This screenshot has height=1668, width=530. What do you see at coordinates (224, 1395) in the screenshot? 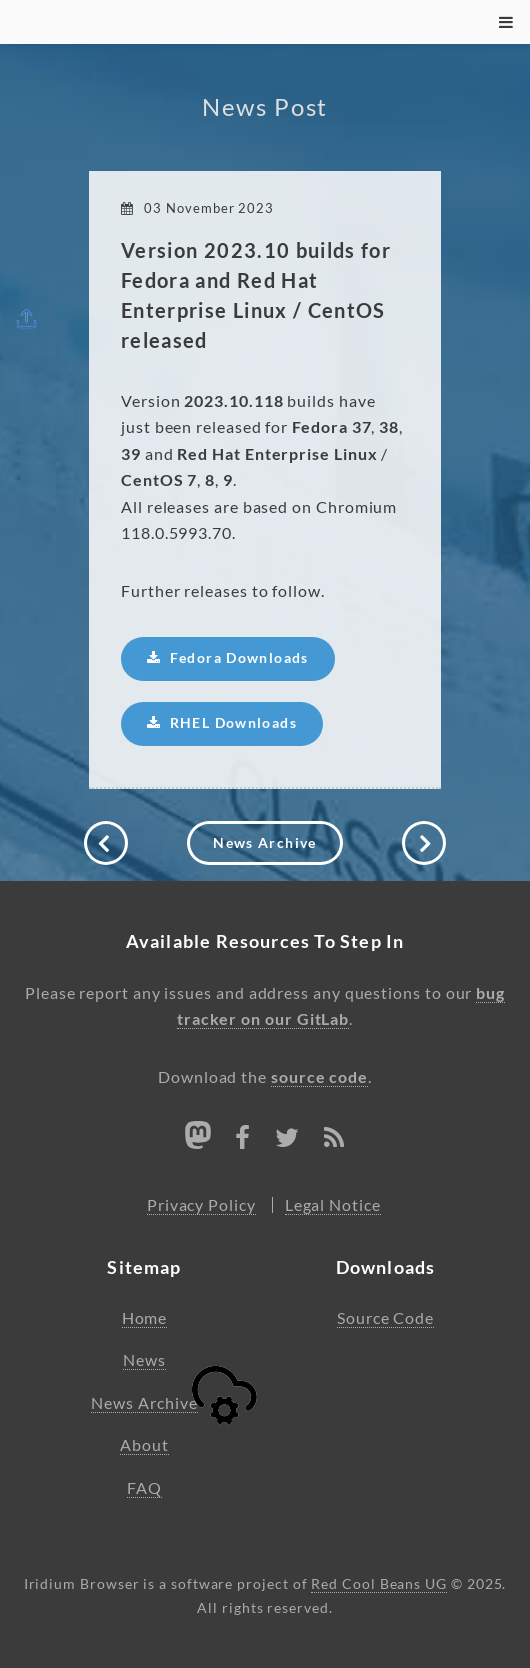
I see `access cloud service settings` at bounding box center [224, 1395].